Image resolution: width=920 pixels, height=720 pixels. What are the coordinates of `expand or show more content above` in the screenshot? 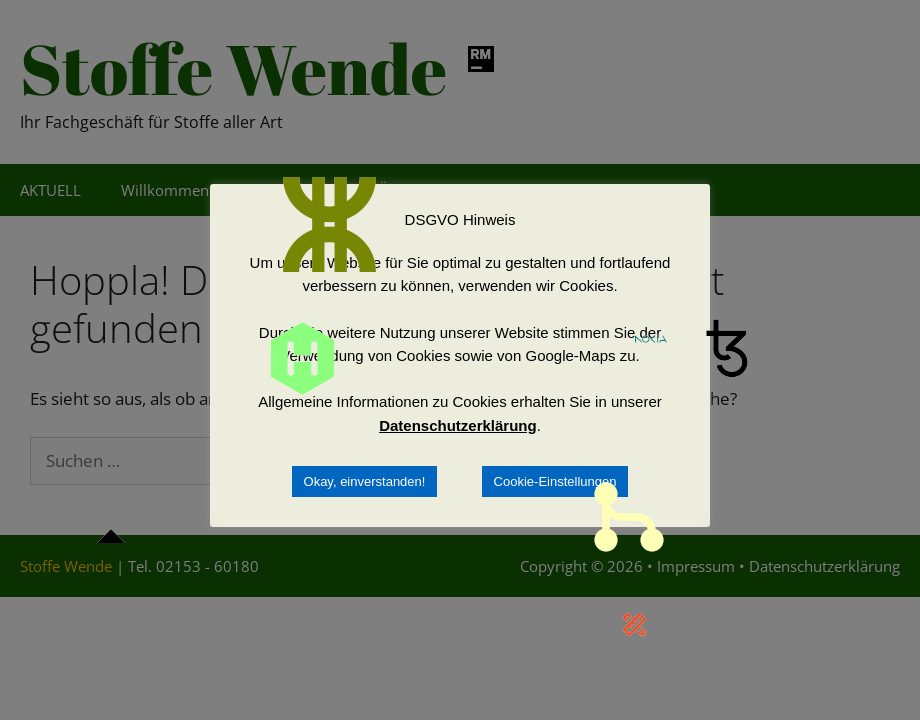 It's located at (111, 536).